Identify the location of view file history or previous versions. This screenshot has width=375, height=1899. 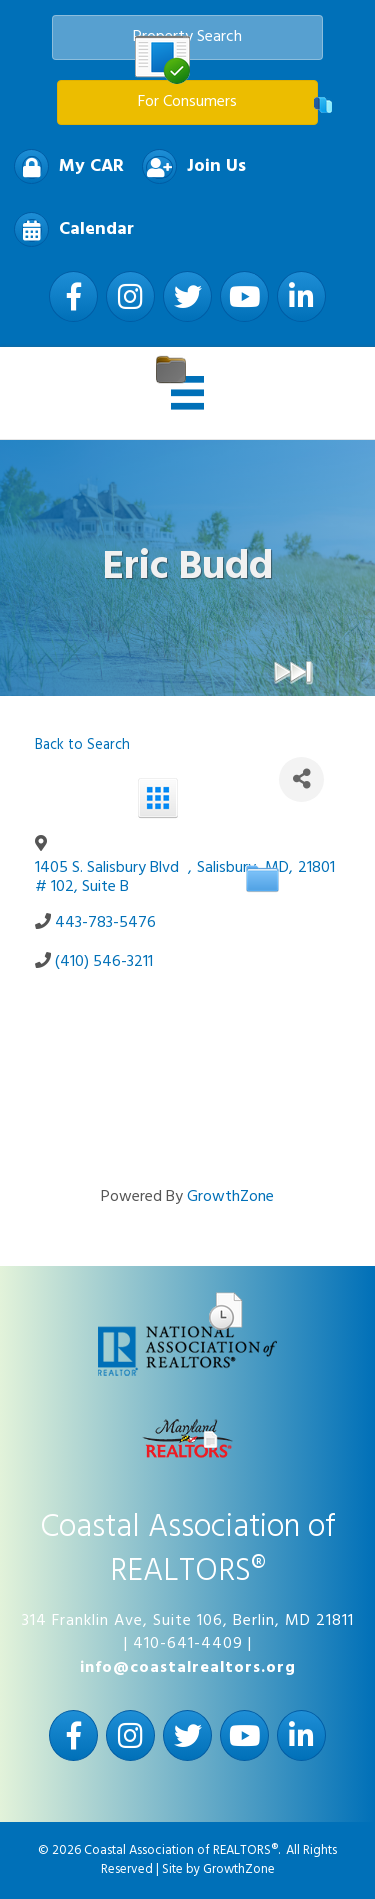
(229, 1310).